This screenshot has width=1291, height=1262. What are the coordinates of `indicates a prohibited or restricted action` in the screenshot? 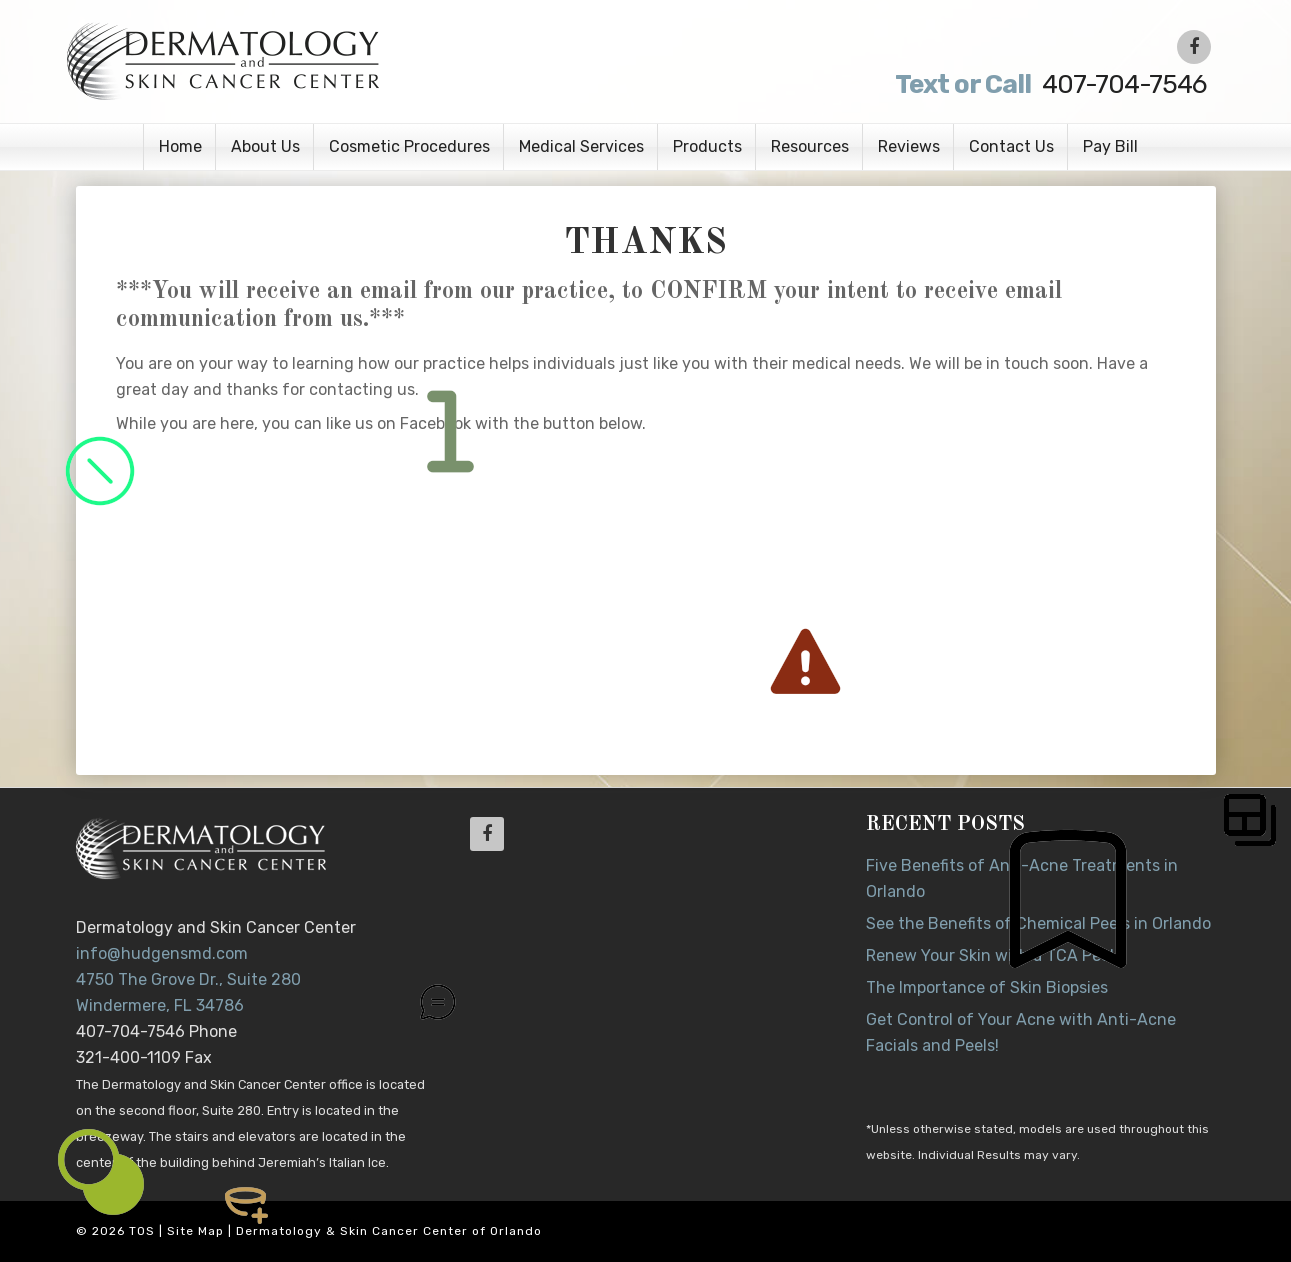 It's located at (100, 471).